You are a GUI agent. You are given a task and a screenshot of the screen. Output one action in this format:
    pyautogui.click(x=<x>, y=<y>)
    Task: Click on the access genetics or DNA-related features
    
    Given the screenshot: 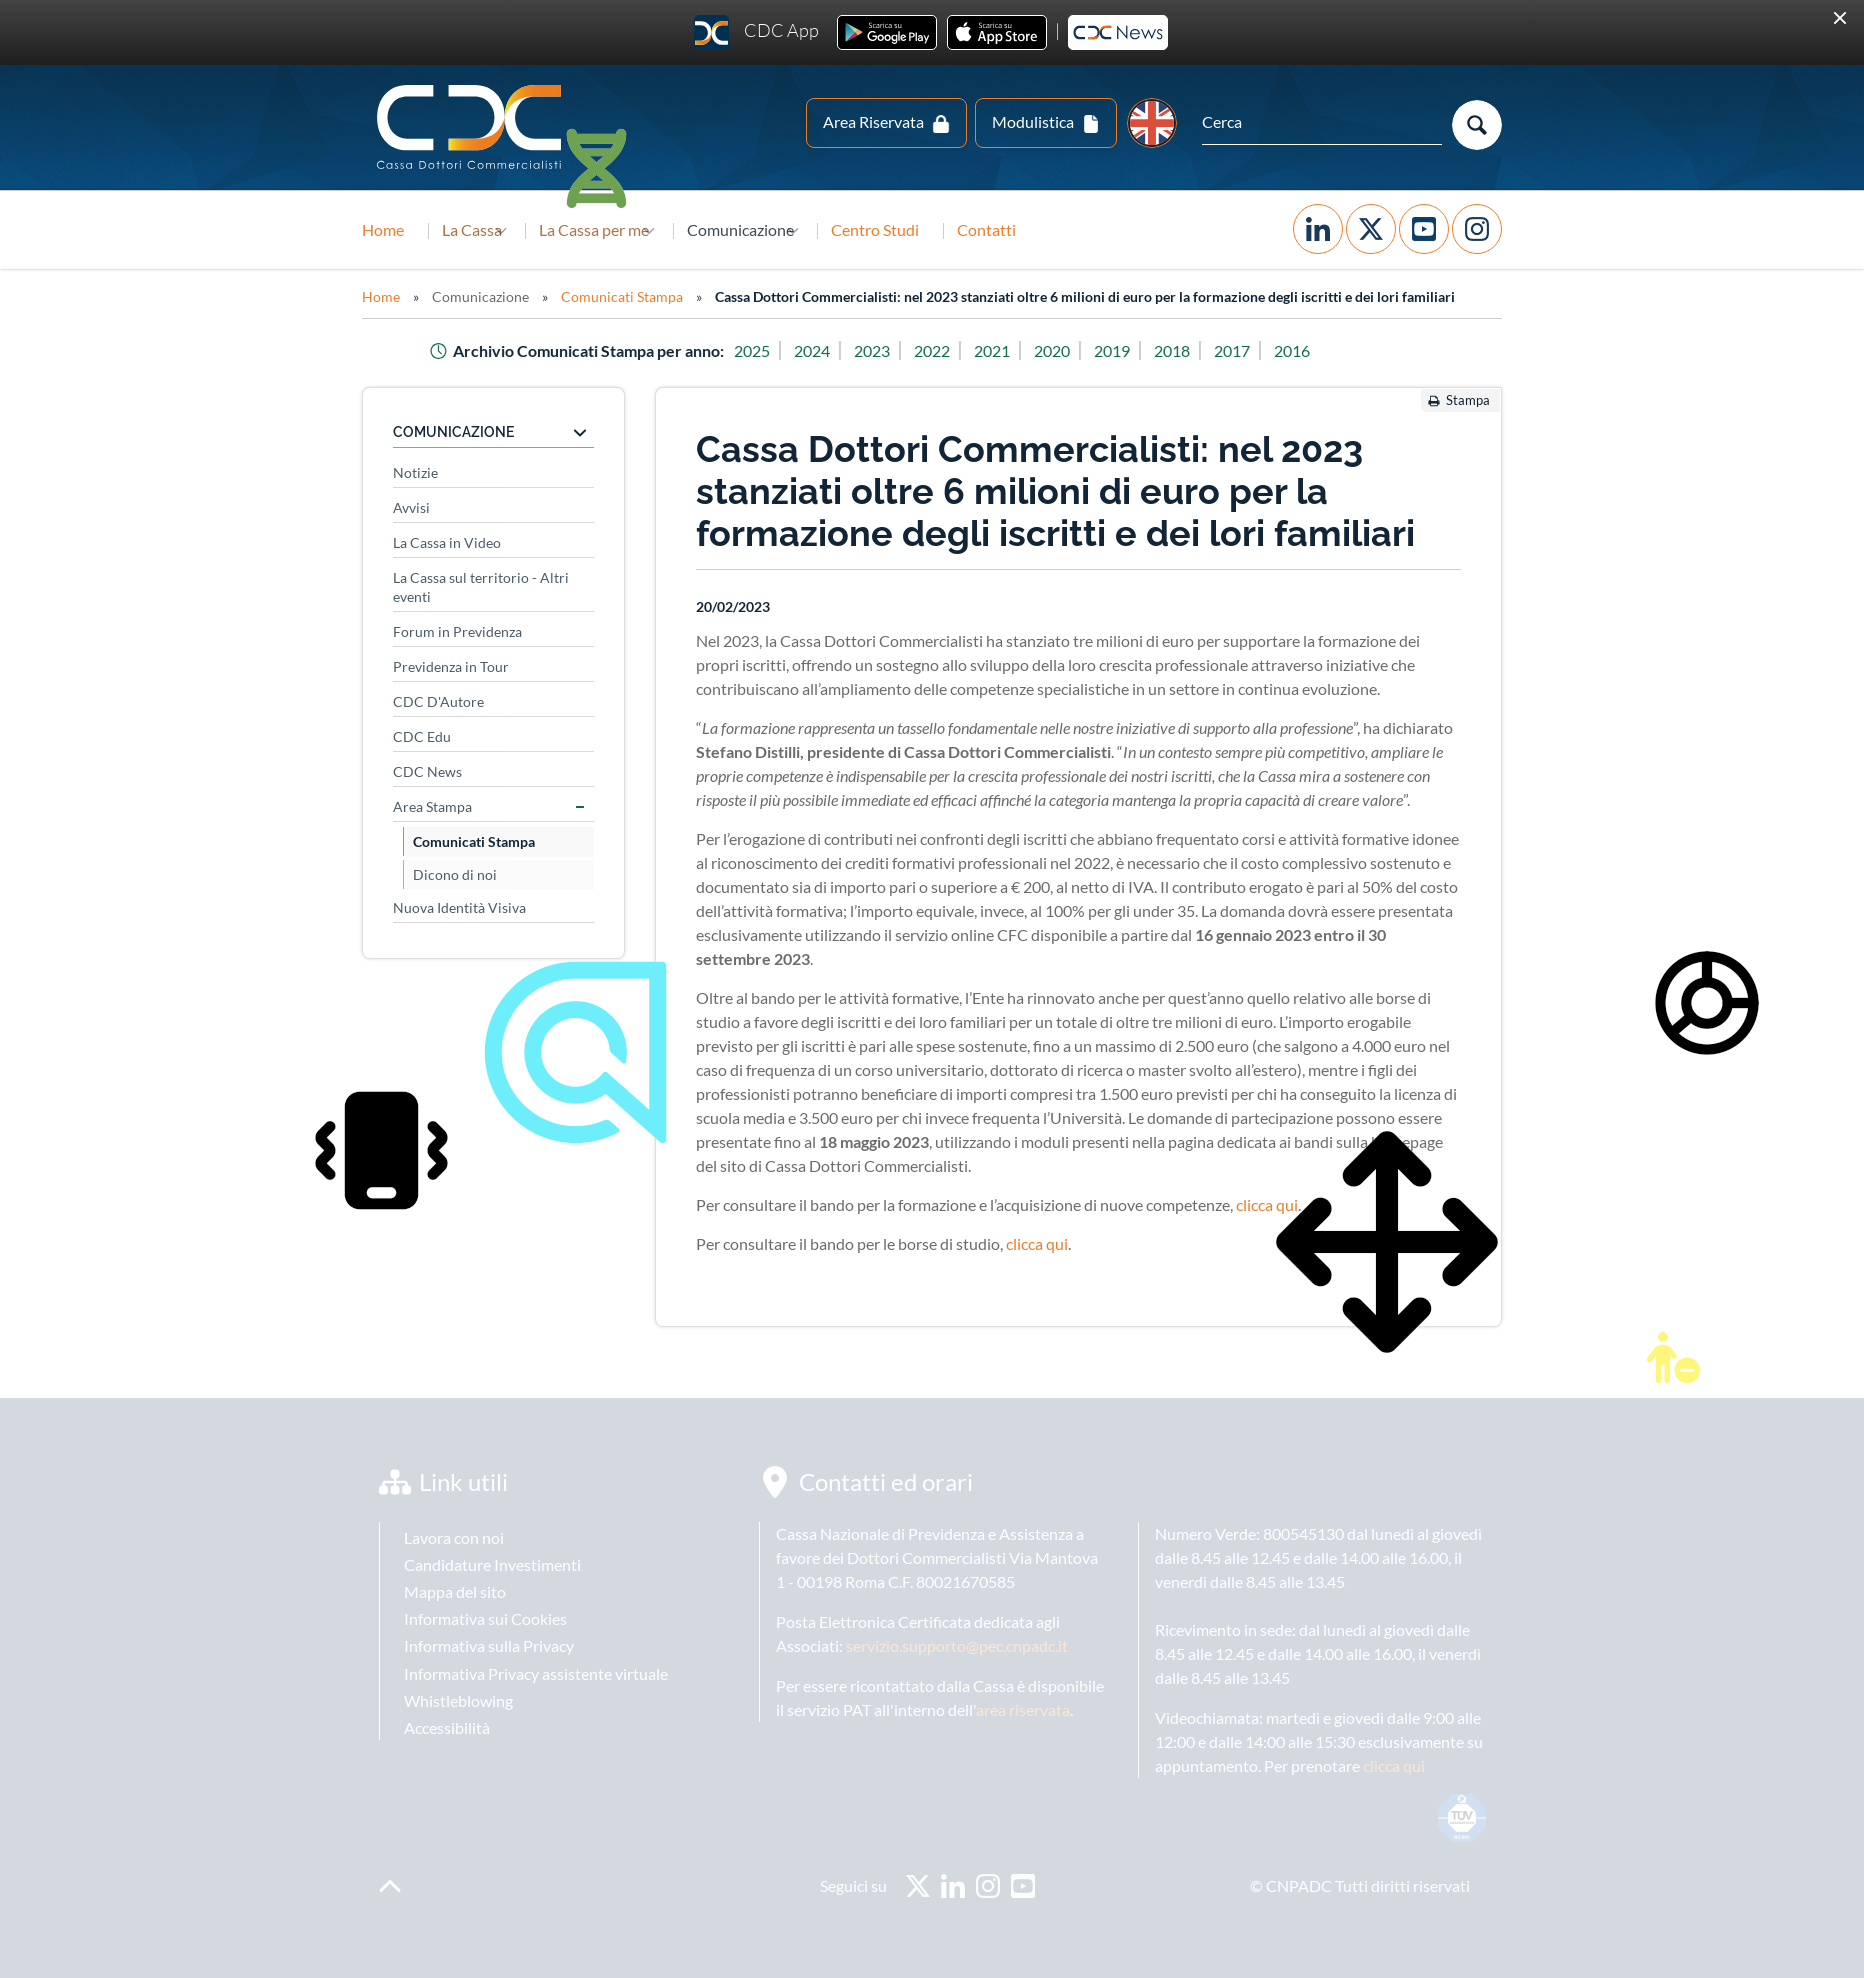 What is the action you would take?
    pyautogui.click(x=596, y=168)
    